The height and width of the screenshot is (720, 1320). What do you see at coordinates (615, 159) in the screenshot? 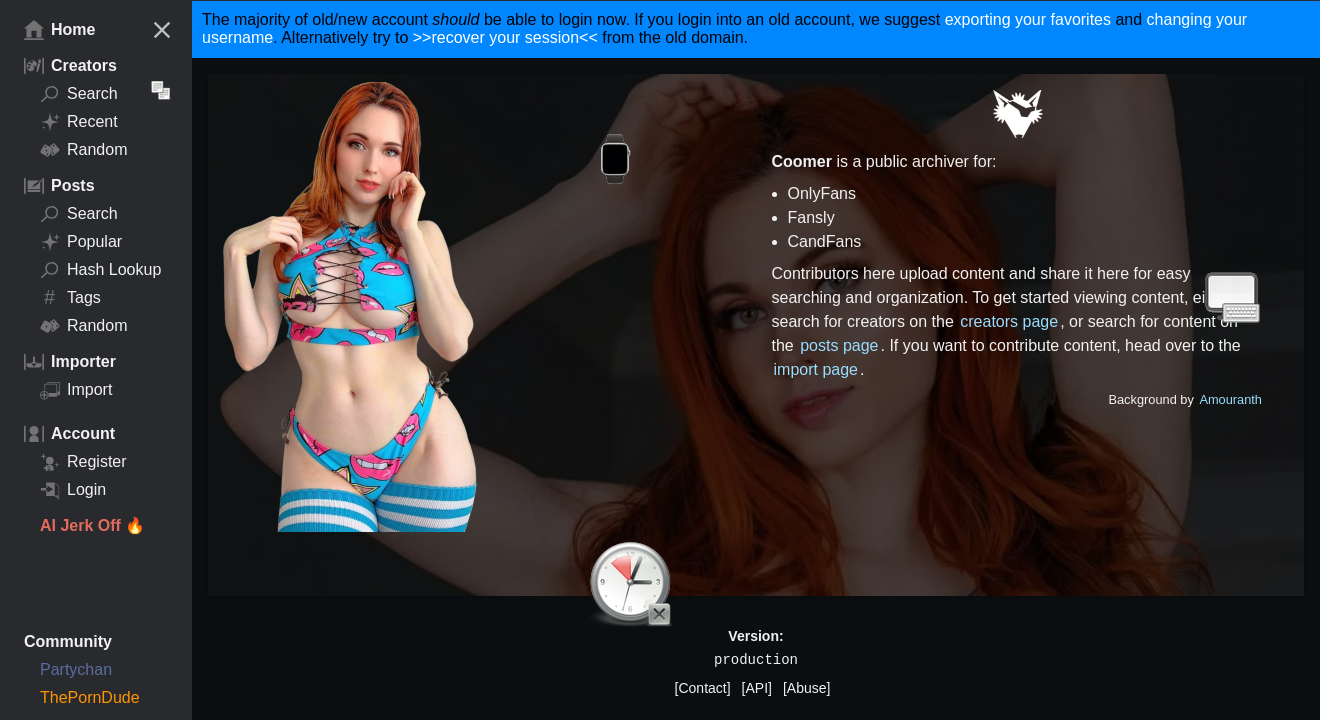
I see `manage your connected Apple Watch SE` at bounding box center [615, 159].